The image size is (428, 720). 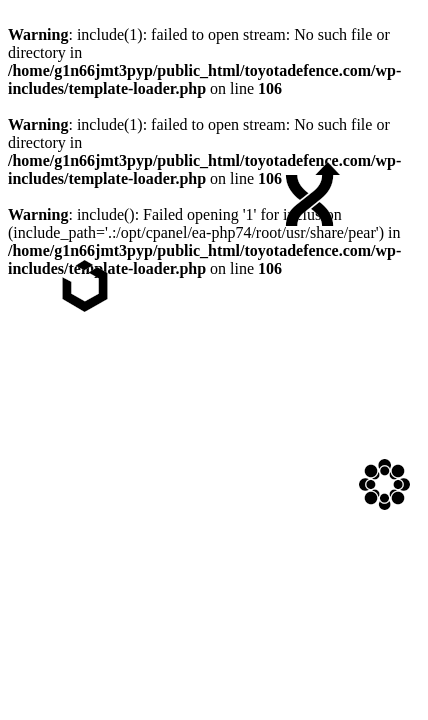 I want to click on open source framework (OSF) logo, so click(x=384, y=484).